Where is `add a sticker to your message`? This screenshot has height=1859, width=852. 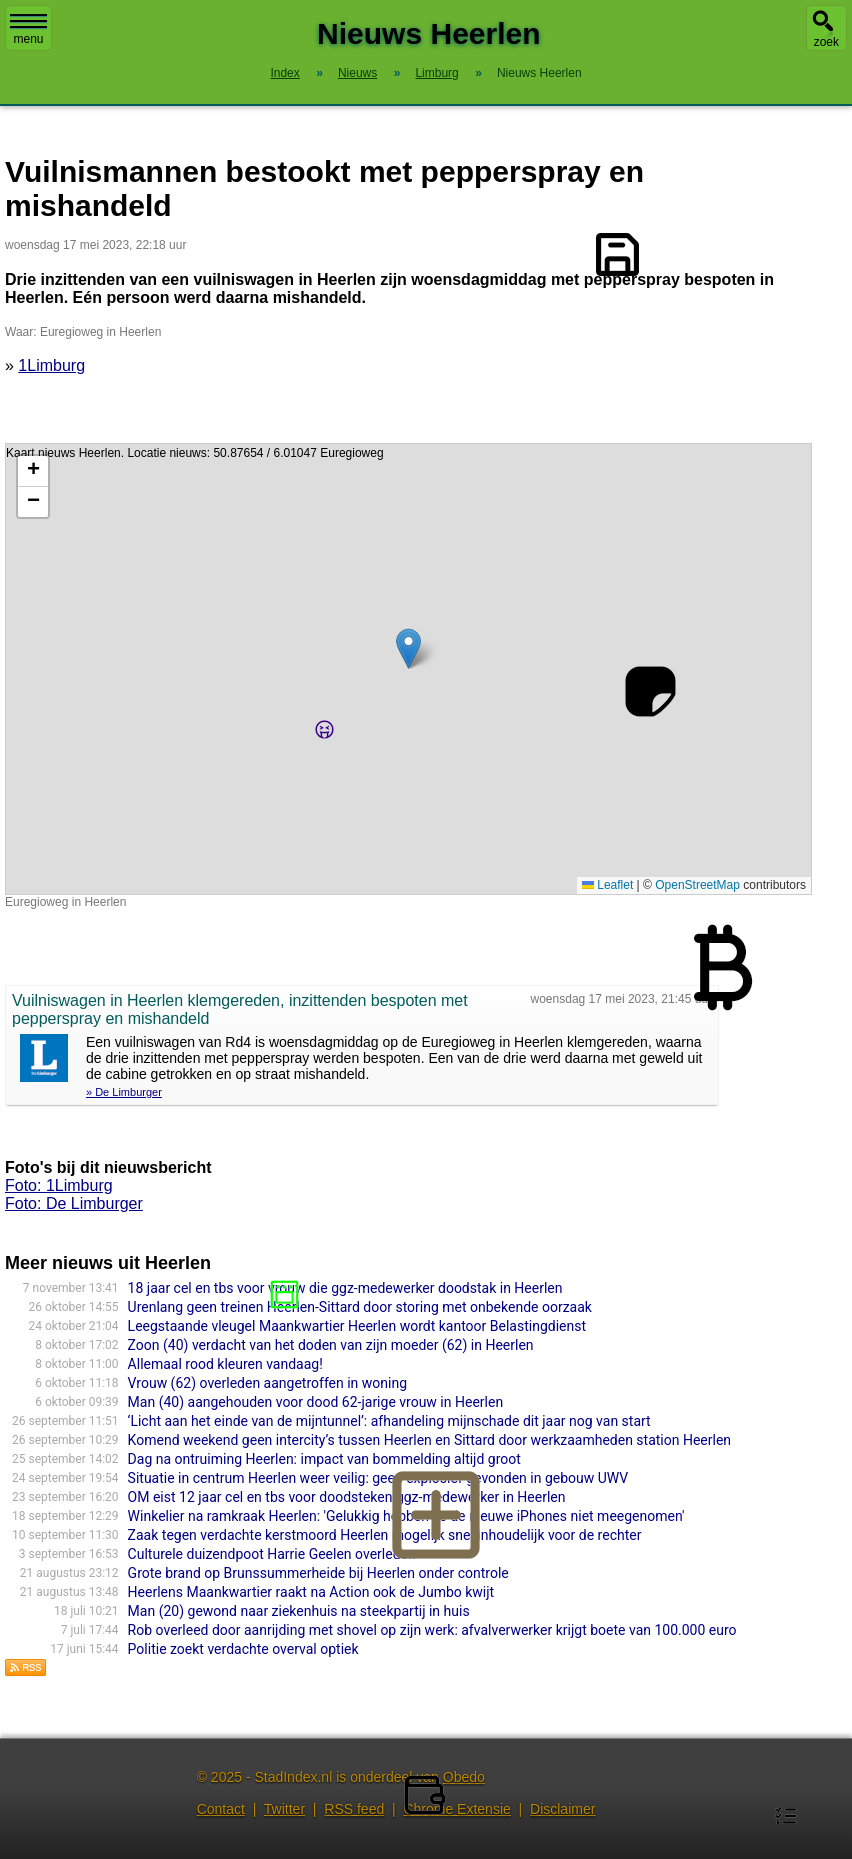 add a sticker to your message is located at coordinates (650, 691).